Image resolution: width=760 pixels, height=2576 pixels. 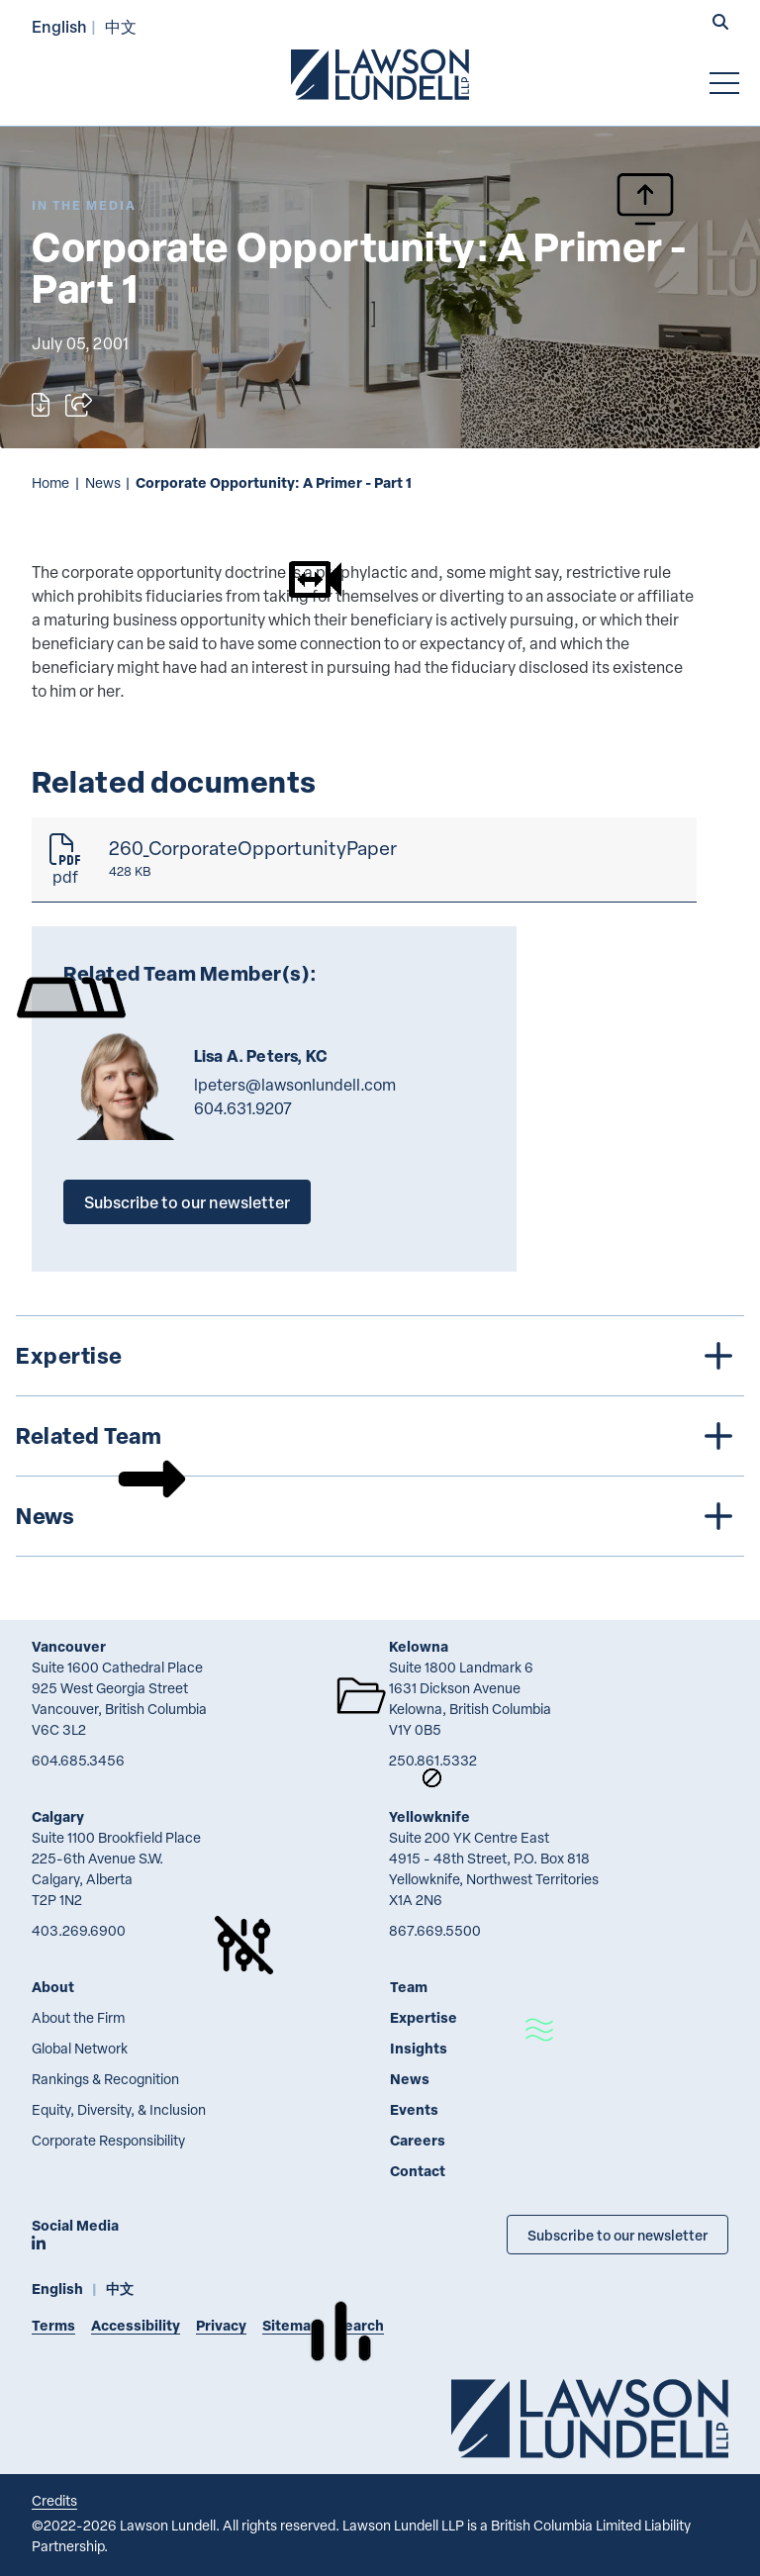 What do you see at coordinates (340, 2331) in the screenshot?
I see `view analytics or statistics` at bounding box center [340, 2331].